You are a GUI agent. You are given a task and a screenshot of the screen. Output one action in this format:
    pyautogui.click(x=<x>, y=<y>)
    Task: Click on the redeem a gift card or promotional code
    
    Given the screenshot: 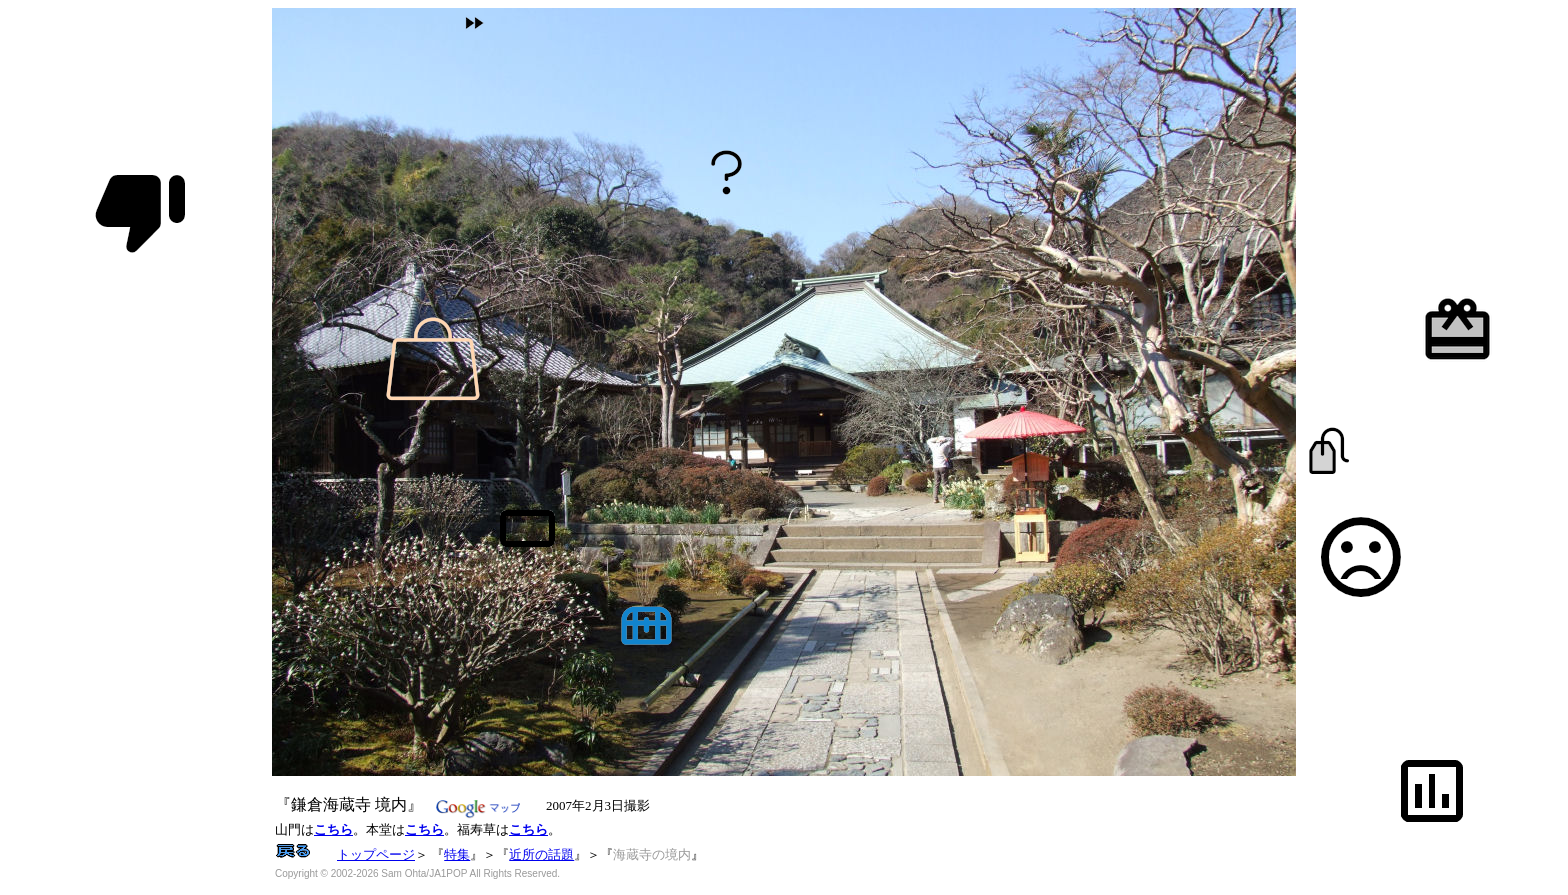 What is the action you would take?
    pyautogui.click(x=1457, y=330)
    